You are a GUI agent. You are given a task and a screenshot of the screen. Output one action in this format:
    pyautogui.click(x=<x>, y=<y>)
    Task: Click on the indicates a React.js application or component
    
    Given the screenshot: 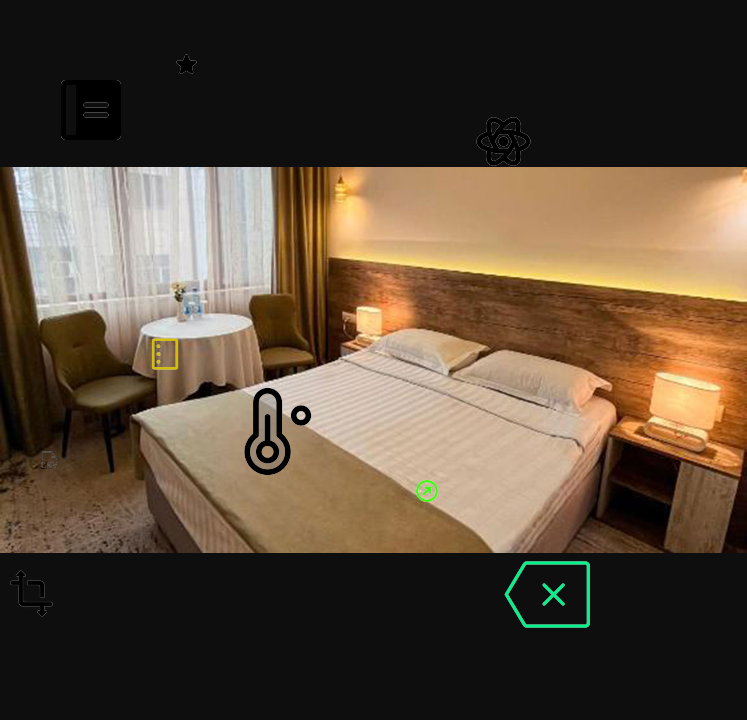 What is the action you would take?
    pyautogui.click(x=503, y=141)
    